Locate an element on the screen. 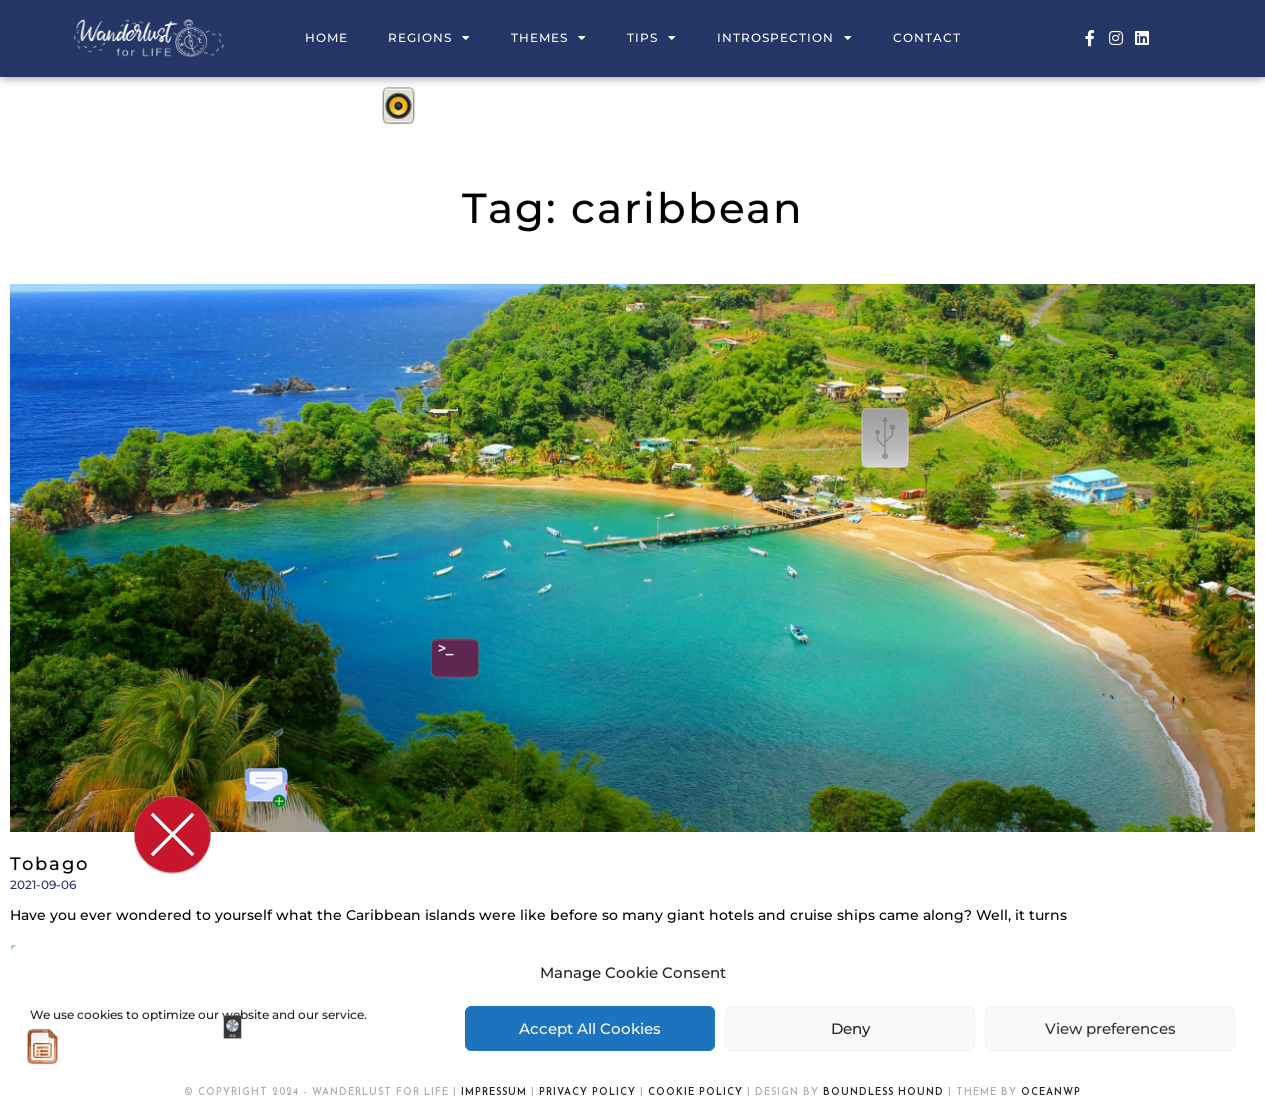 The width and height of the screenshot is (1265, 1096). access sound and audio settings is located at coordinates (398, 105).